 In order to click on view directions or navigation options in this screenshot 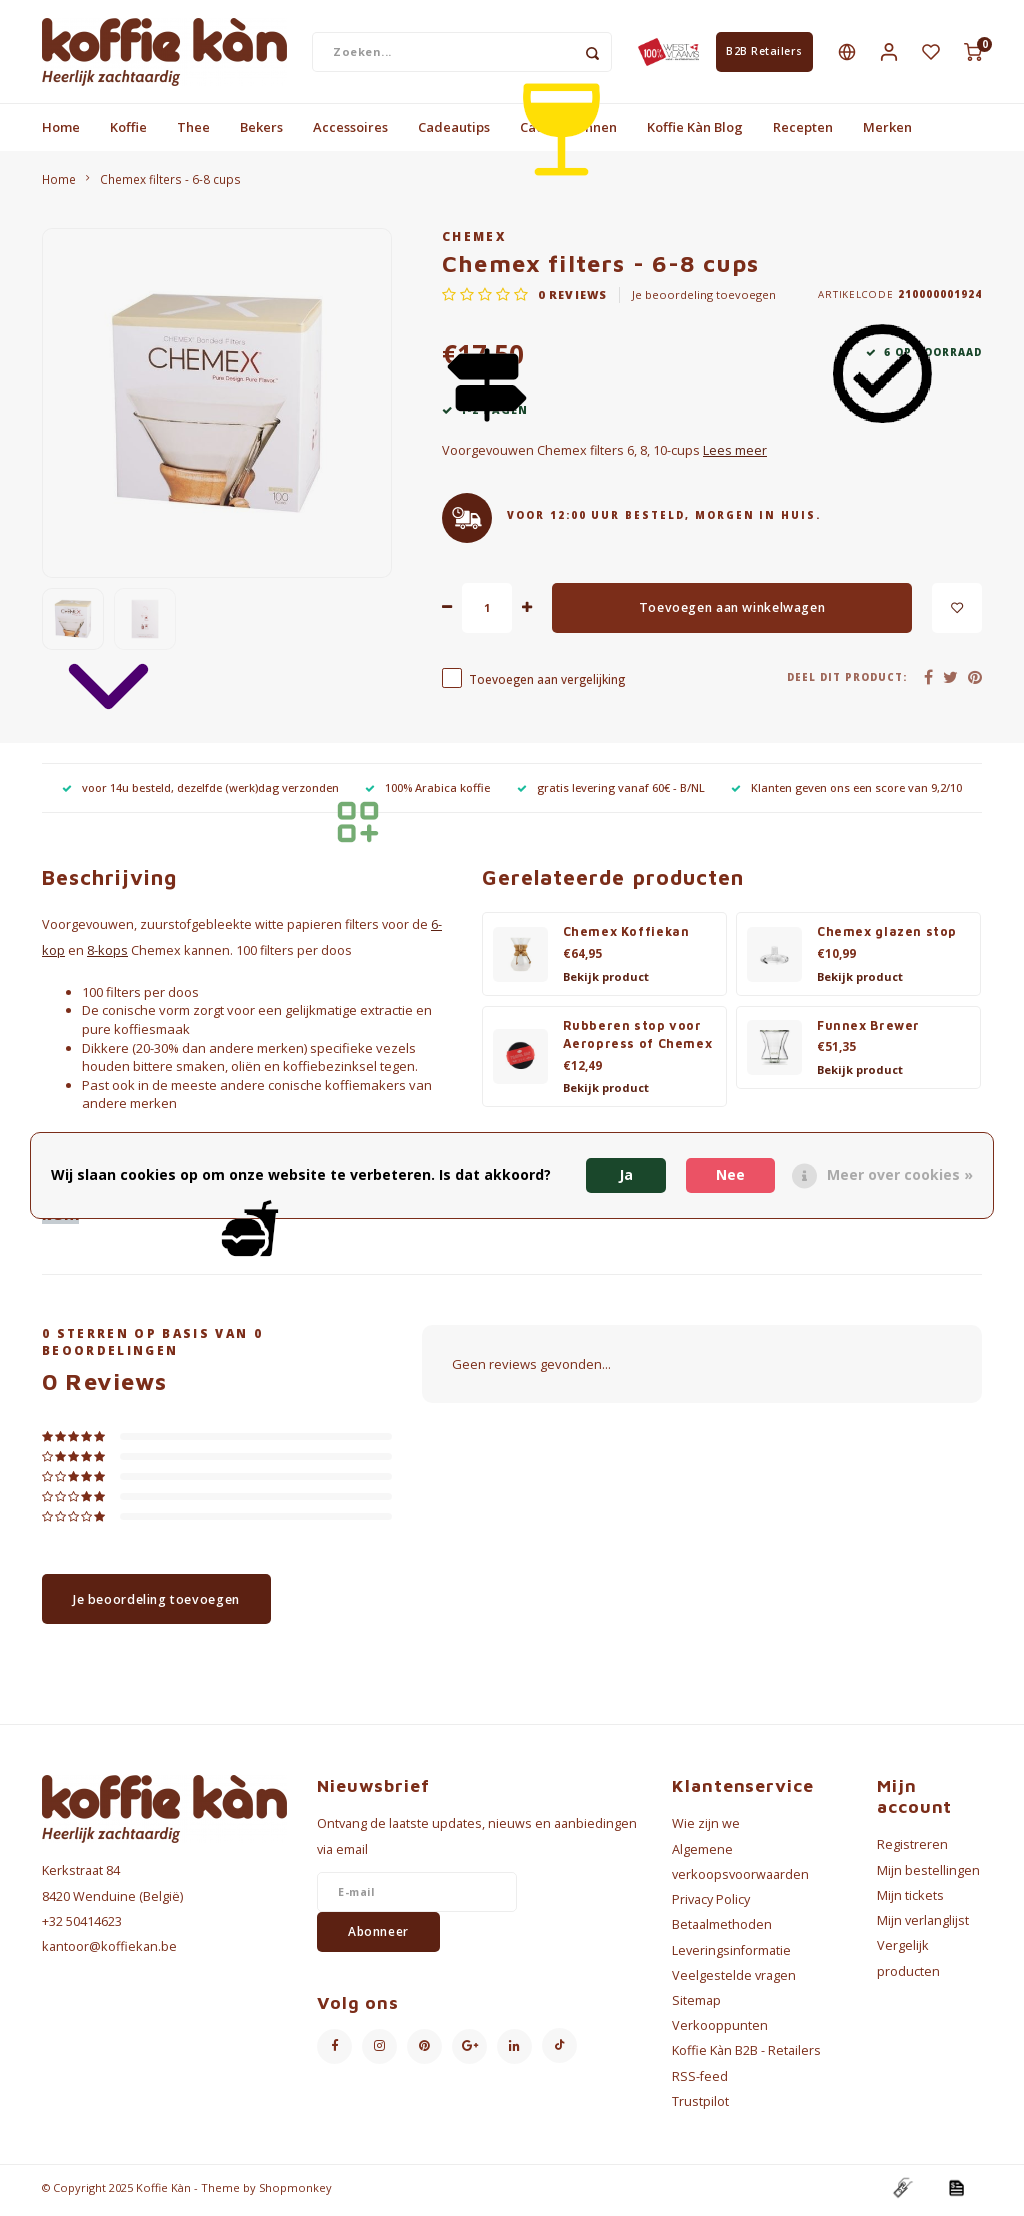, I will do `click(487, 385)`.